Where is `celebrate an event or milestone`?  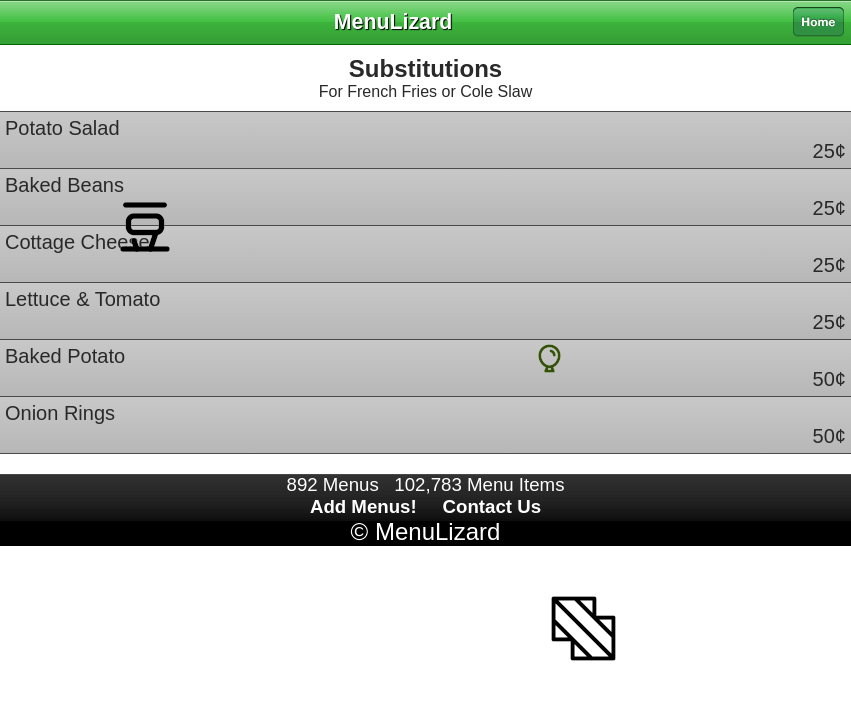
celebrate an event or milestone is located at coordinates (549, 358).